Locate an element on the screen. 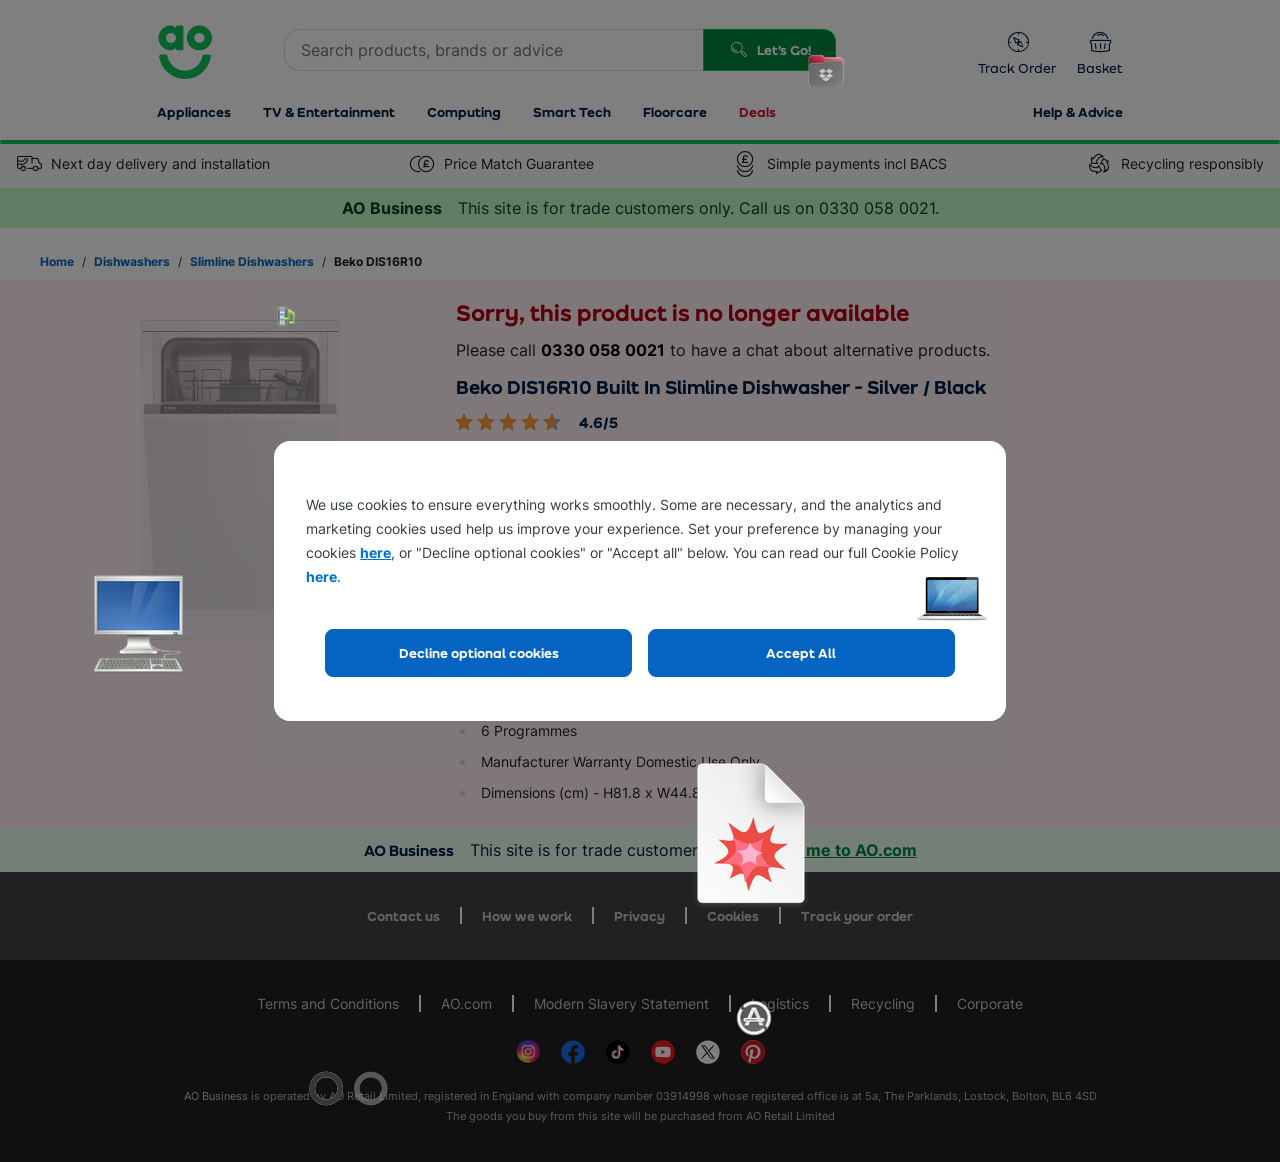 This screenshot has height=1162, width=1280. a Mathematica notebook or computation file is located at coordinates (751, 836).